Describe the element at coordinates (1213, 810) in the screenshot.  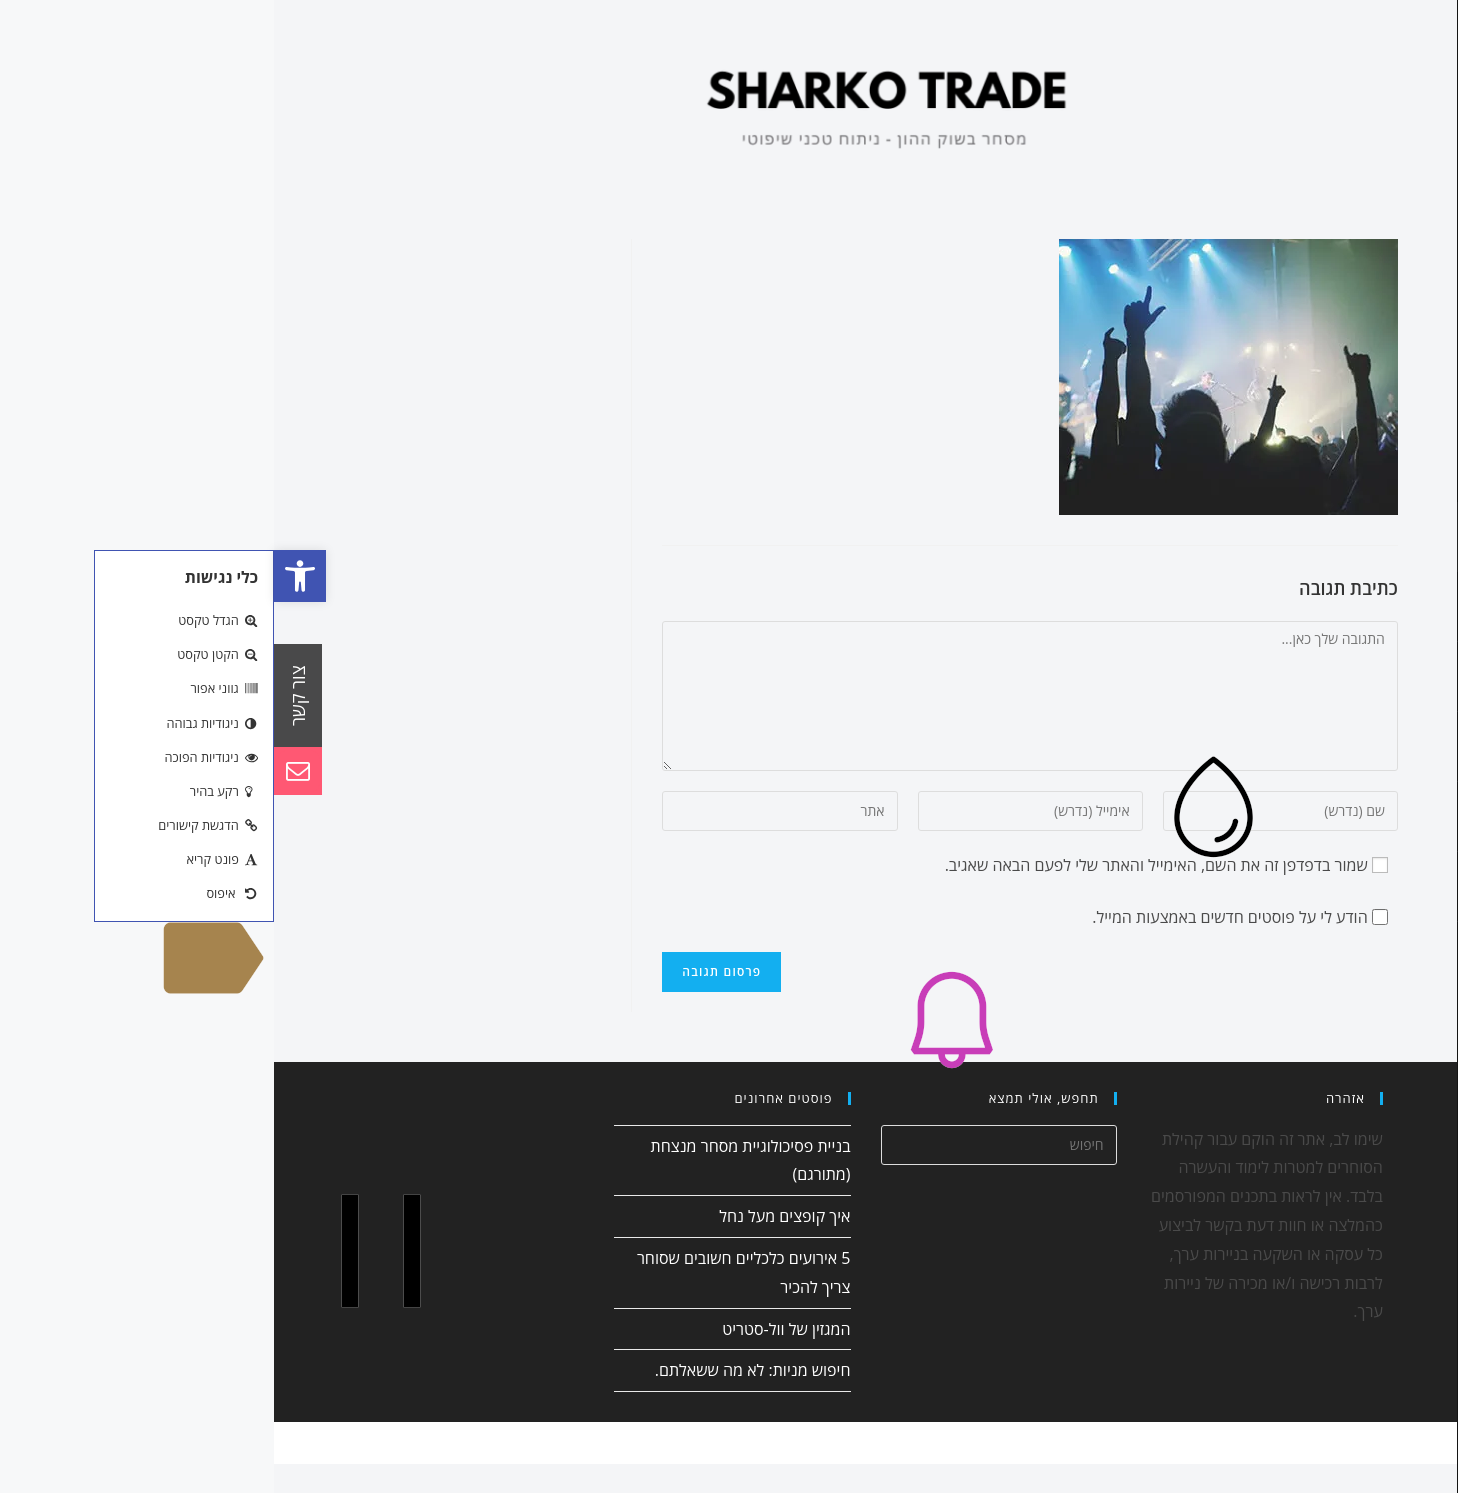
I see `indicates water or liquid-related settings` at that location.